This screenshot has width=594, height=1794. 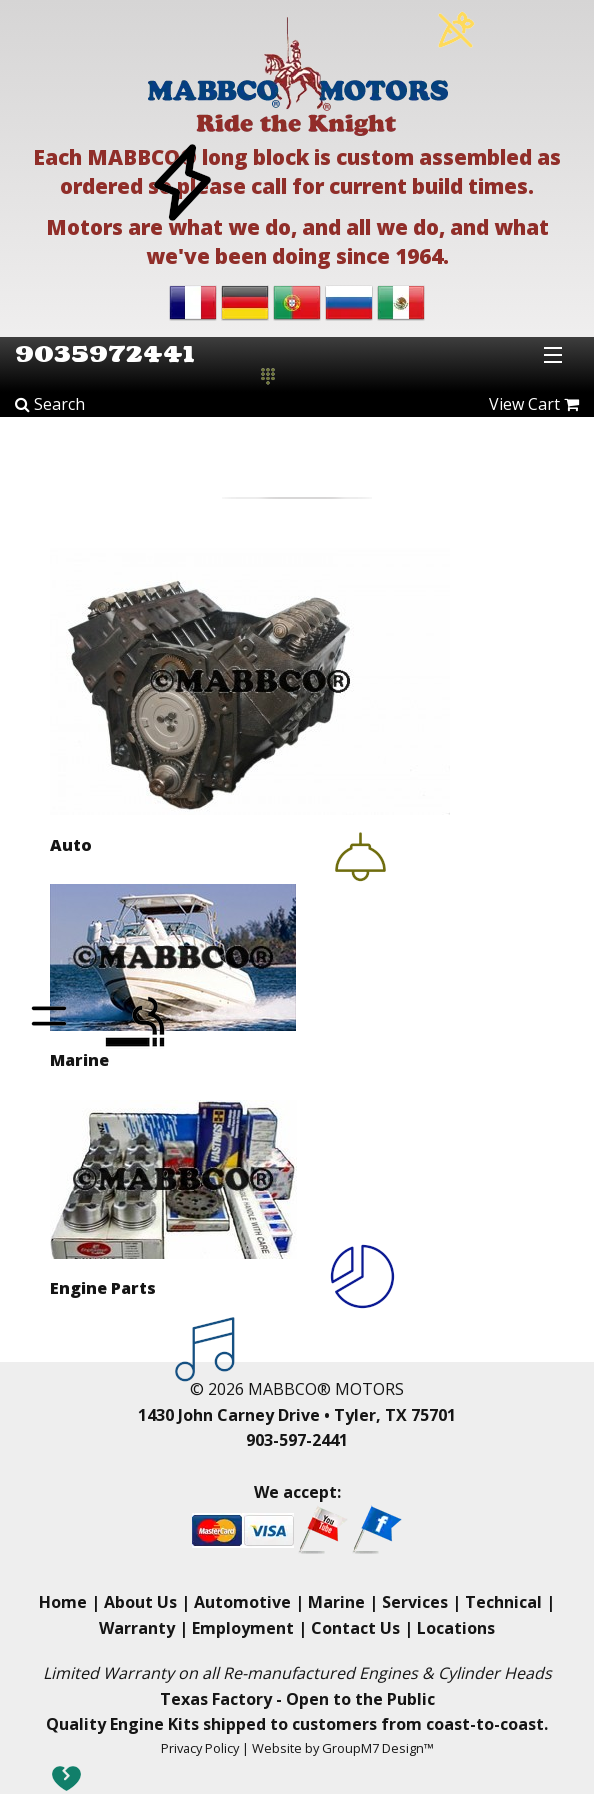 I want to click on view a segment of analytics data, so click(x=362, y=1276).